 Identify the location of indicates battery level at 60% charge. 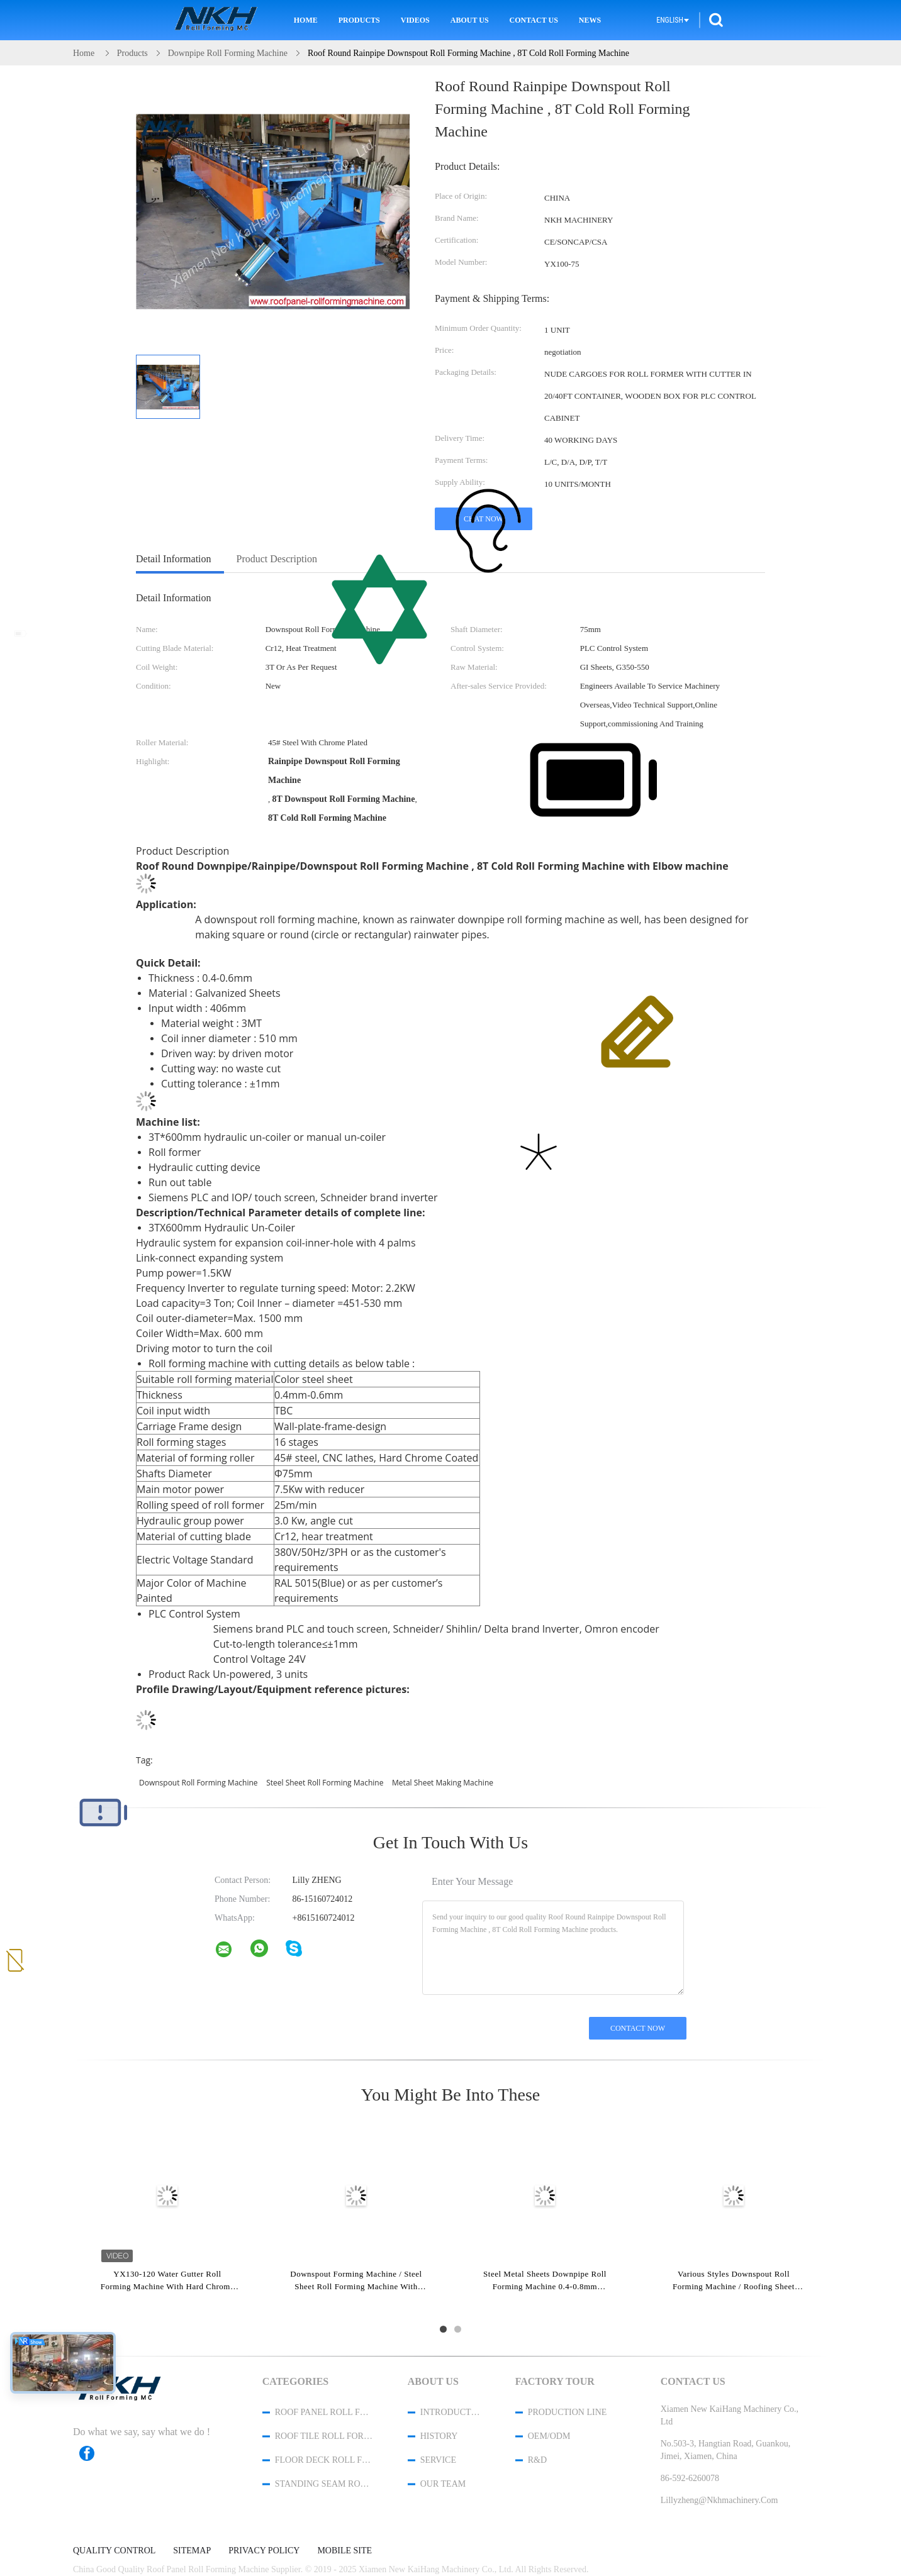
(20, 633).